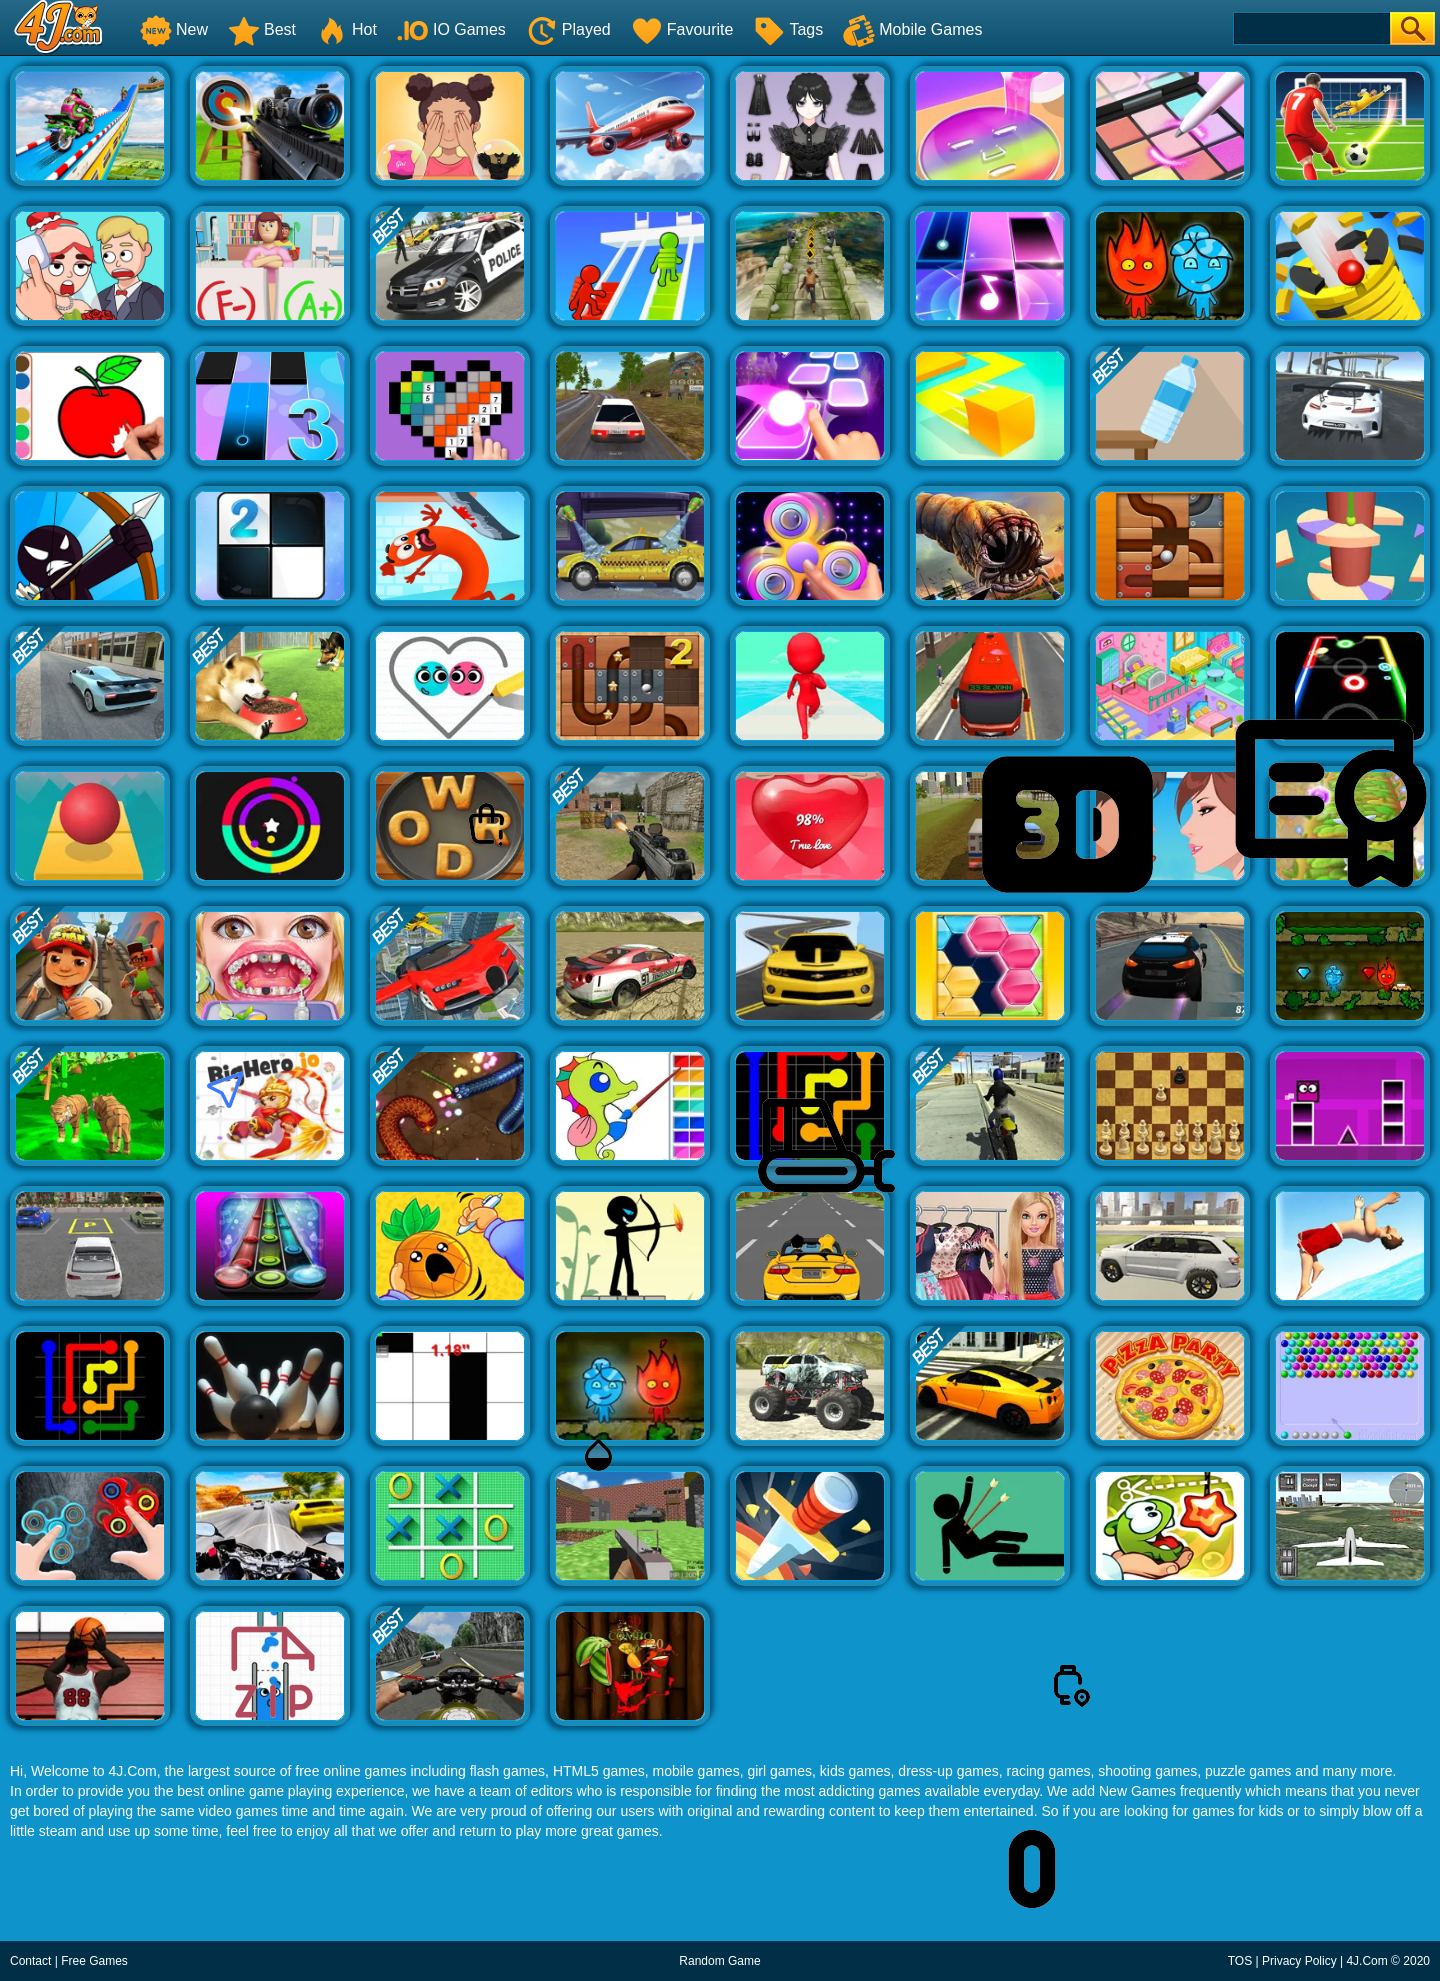 The width and height of the screenshot is (1440, 1981). Describe the element at coordinates (598, 1454) in the screenshot. I see `adjust opacity or transparency settings` at that location.